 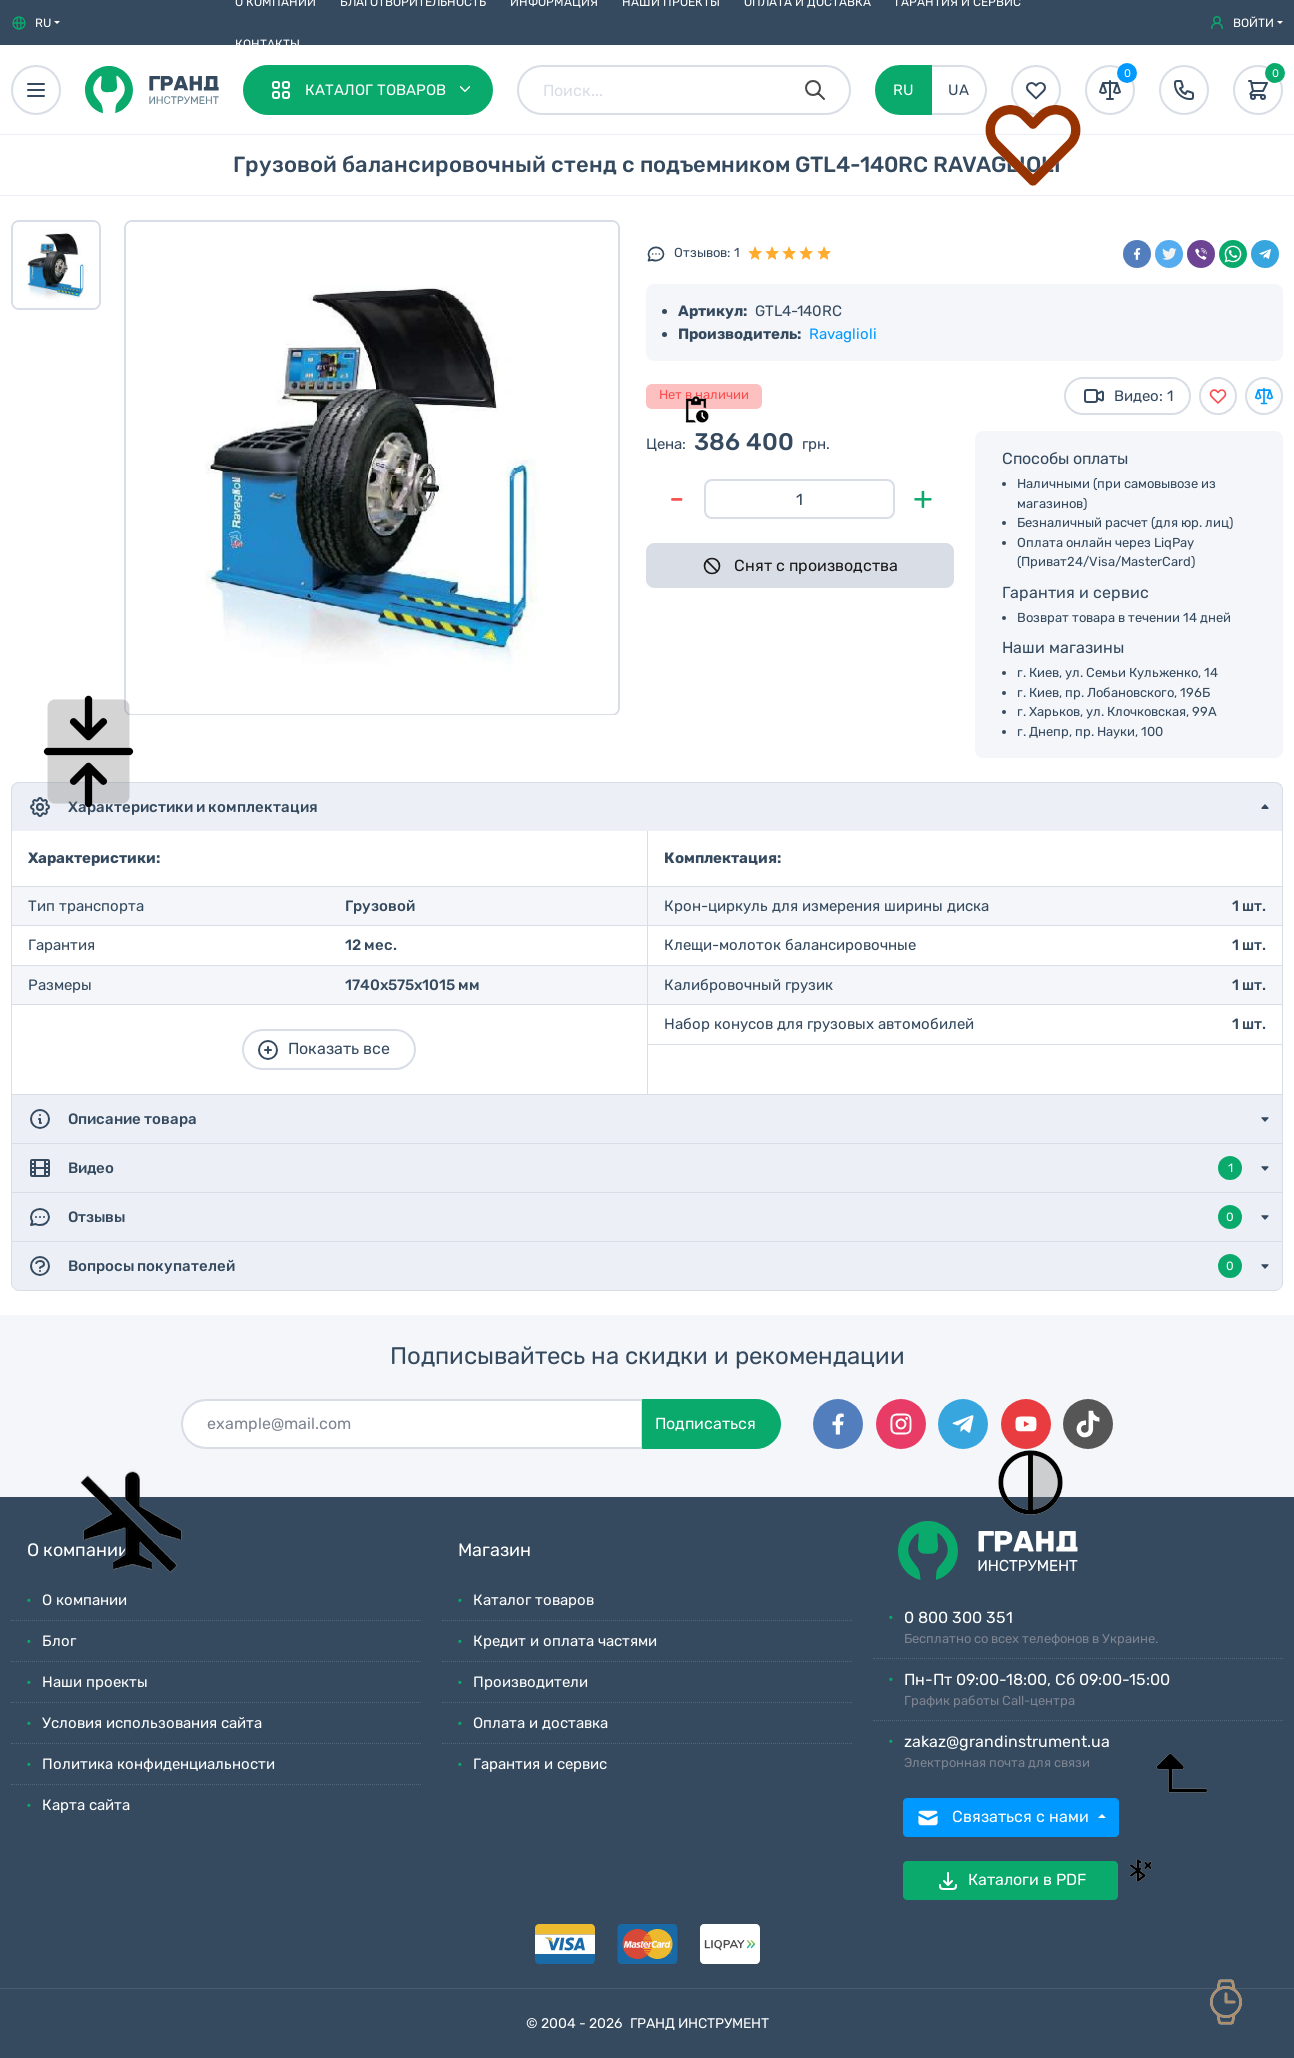 What do you see at coordinates (88, 751) in the screenshot?
I see `collapse content vertically` at bounding box center [88, 751].